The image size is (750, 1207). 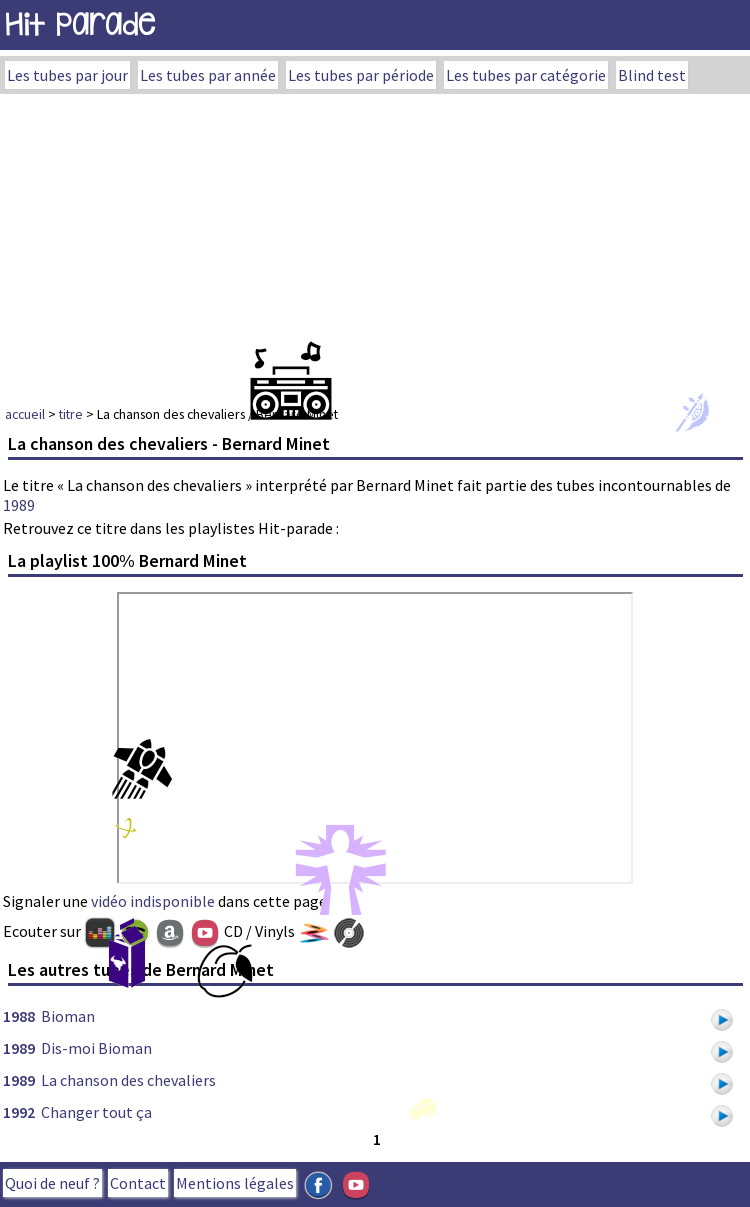 What do you see at coordinates (340, 869) in the screenshot?
I see `indicates player has an active power-up or buff` at bounding box center [340, 869].